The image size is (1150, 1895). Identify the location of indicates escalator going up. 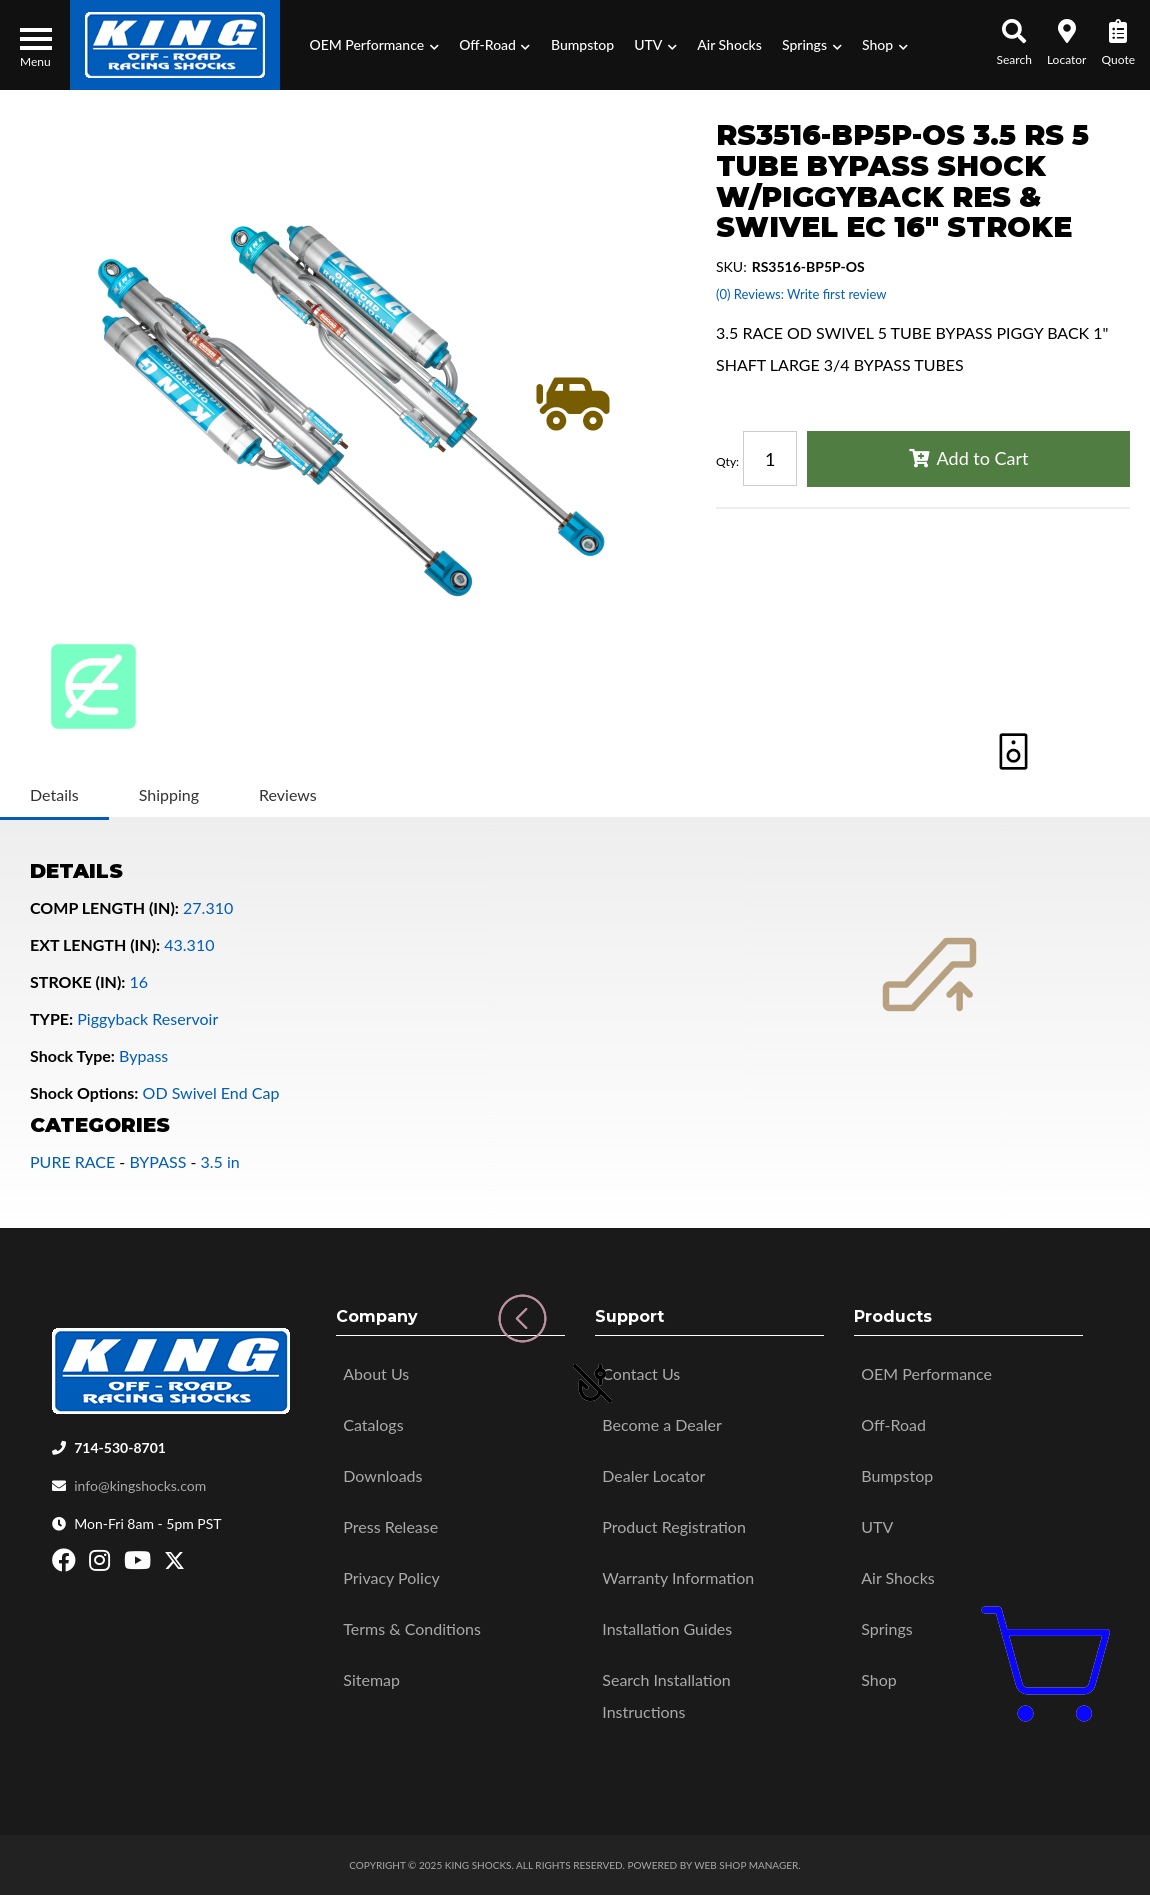
(929, 974).